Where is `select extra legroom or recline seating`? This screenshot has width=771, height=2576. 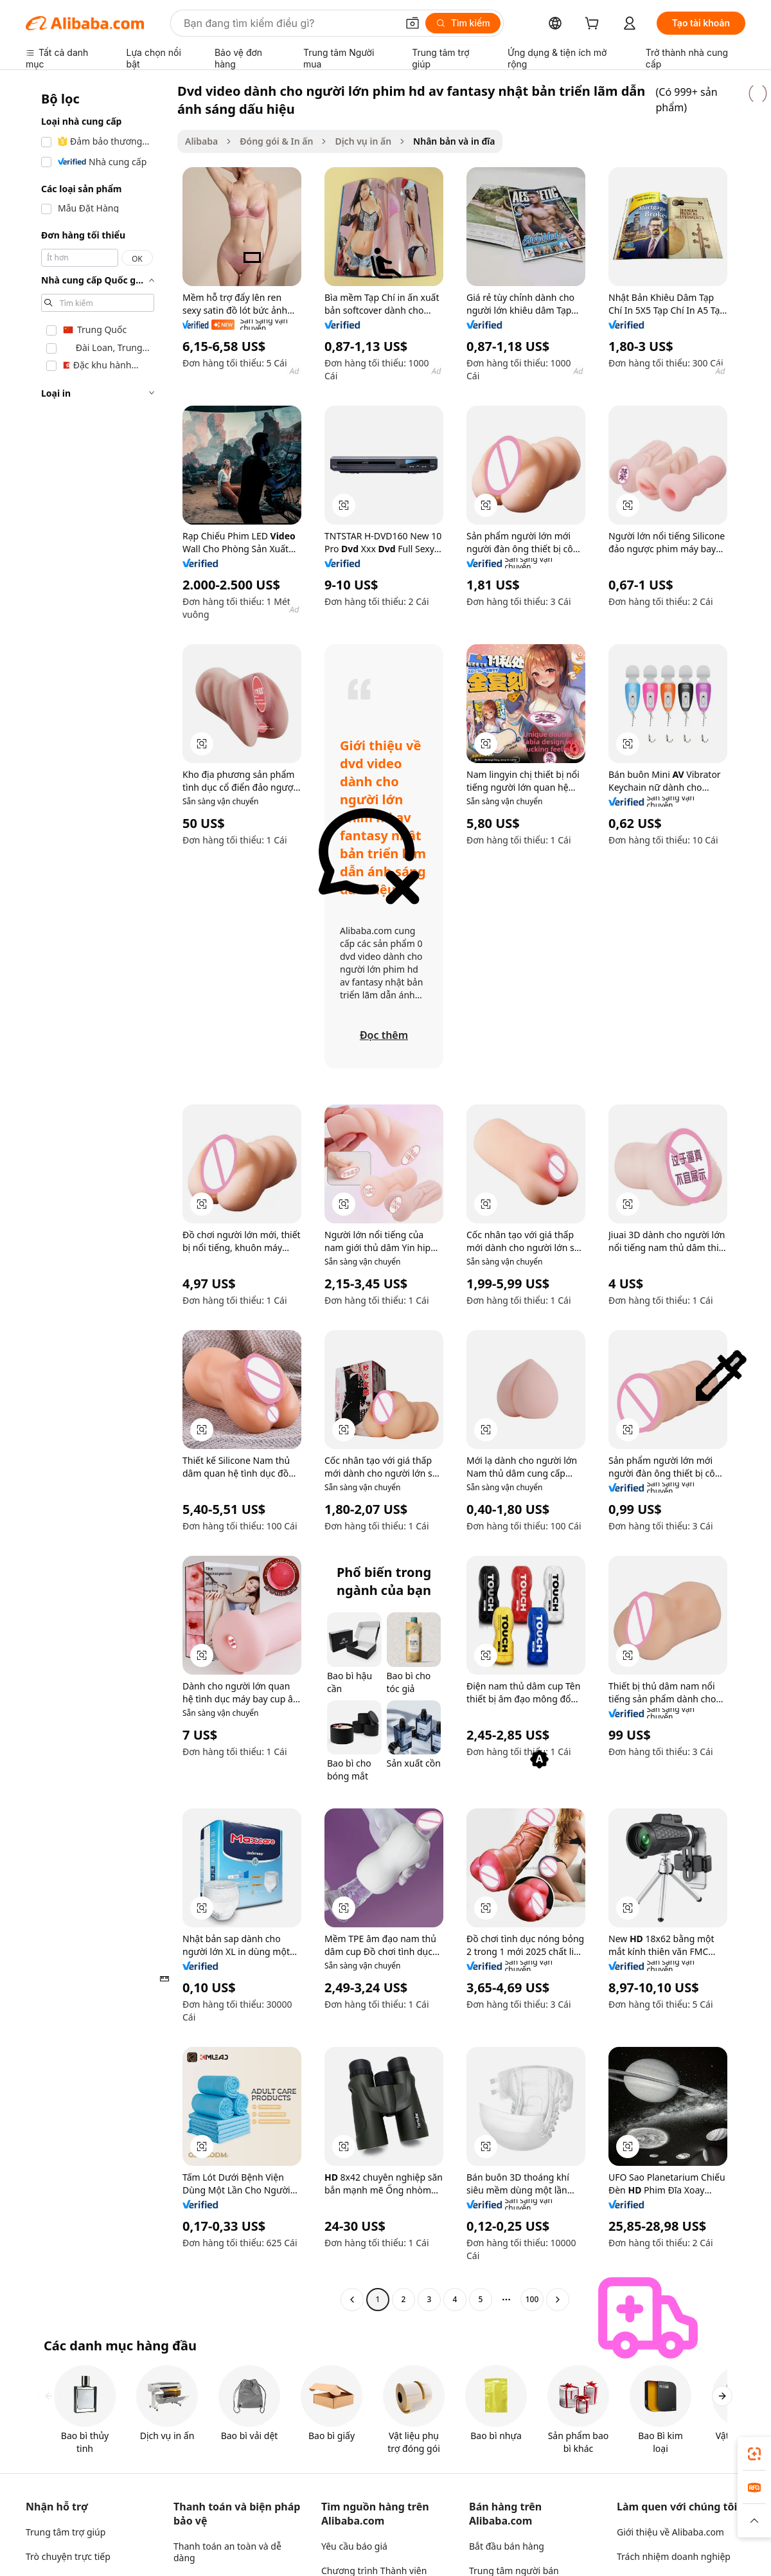 select extra legroom or recline seating is located at coordinates (386, 264).